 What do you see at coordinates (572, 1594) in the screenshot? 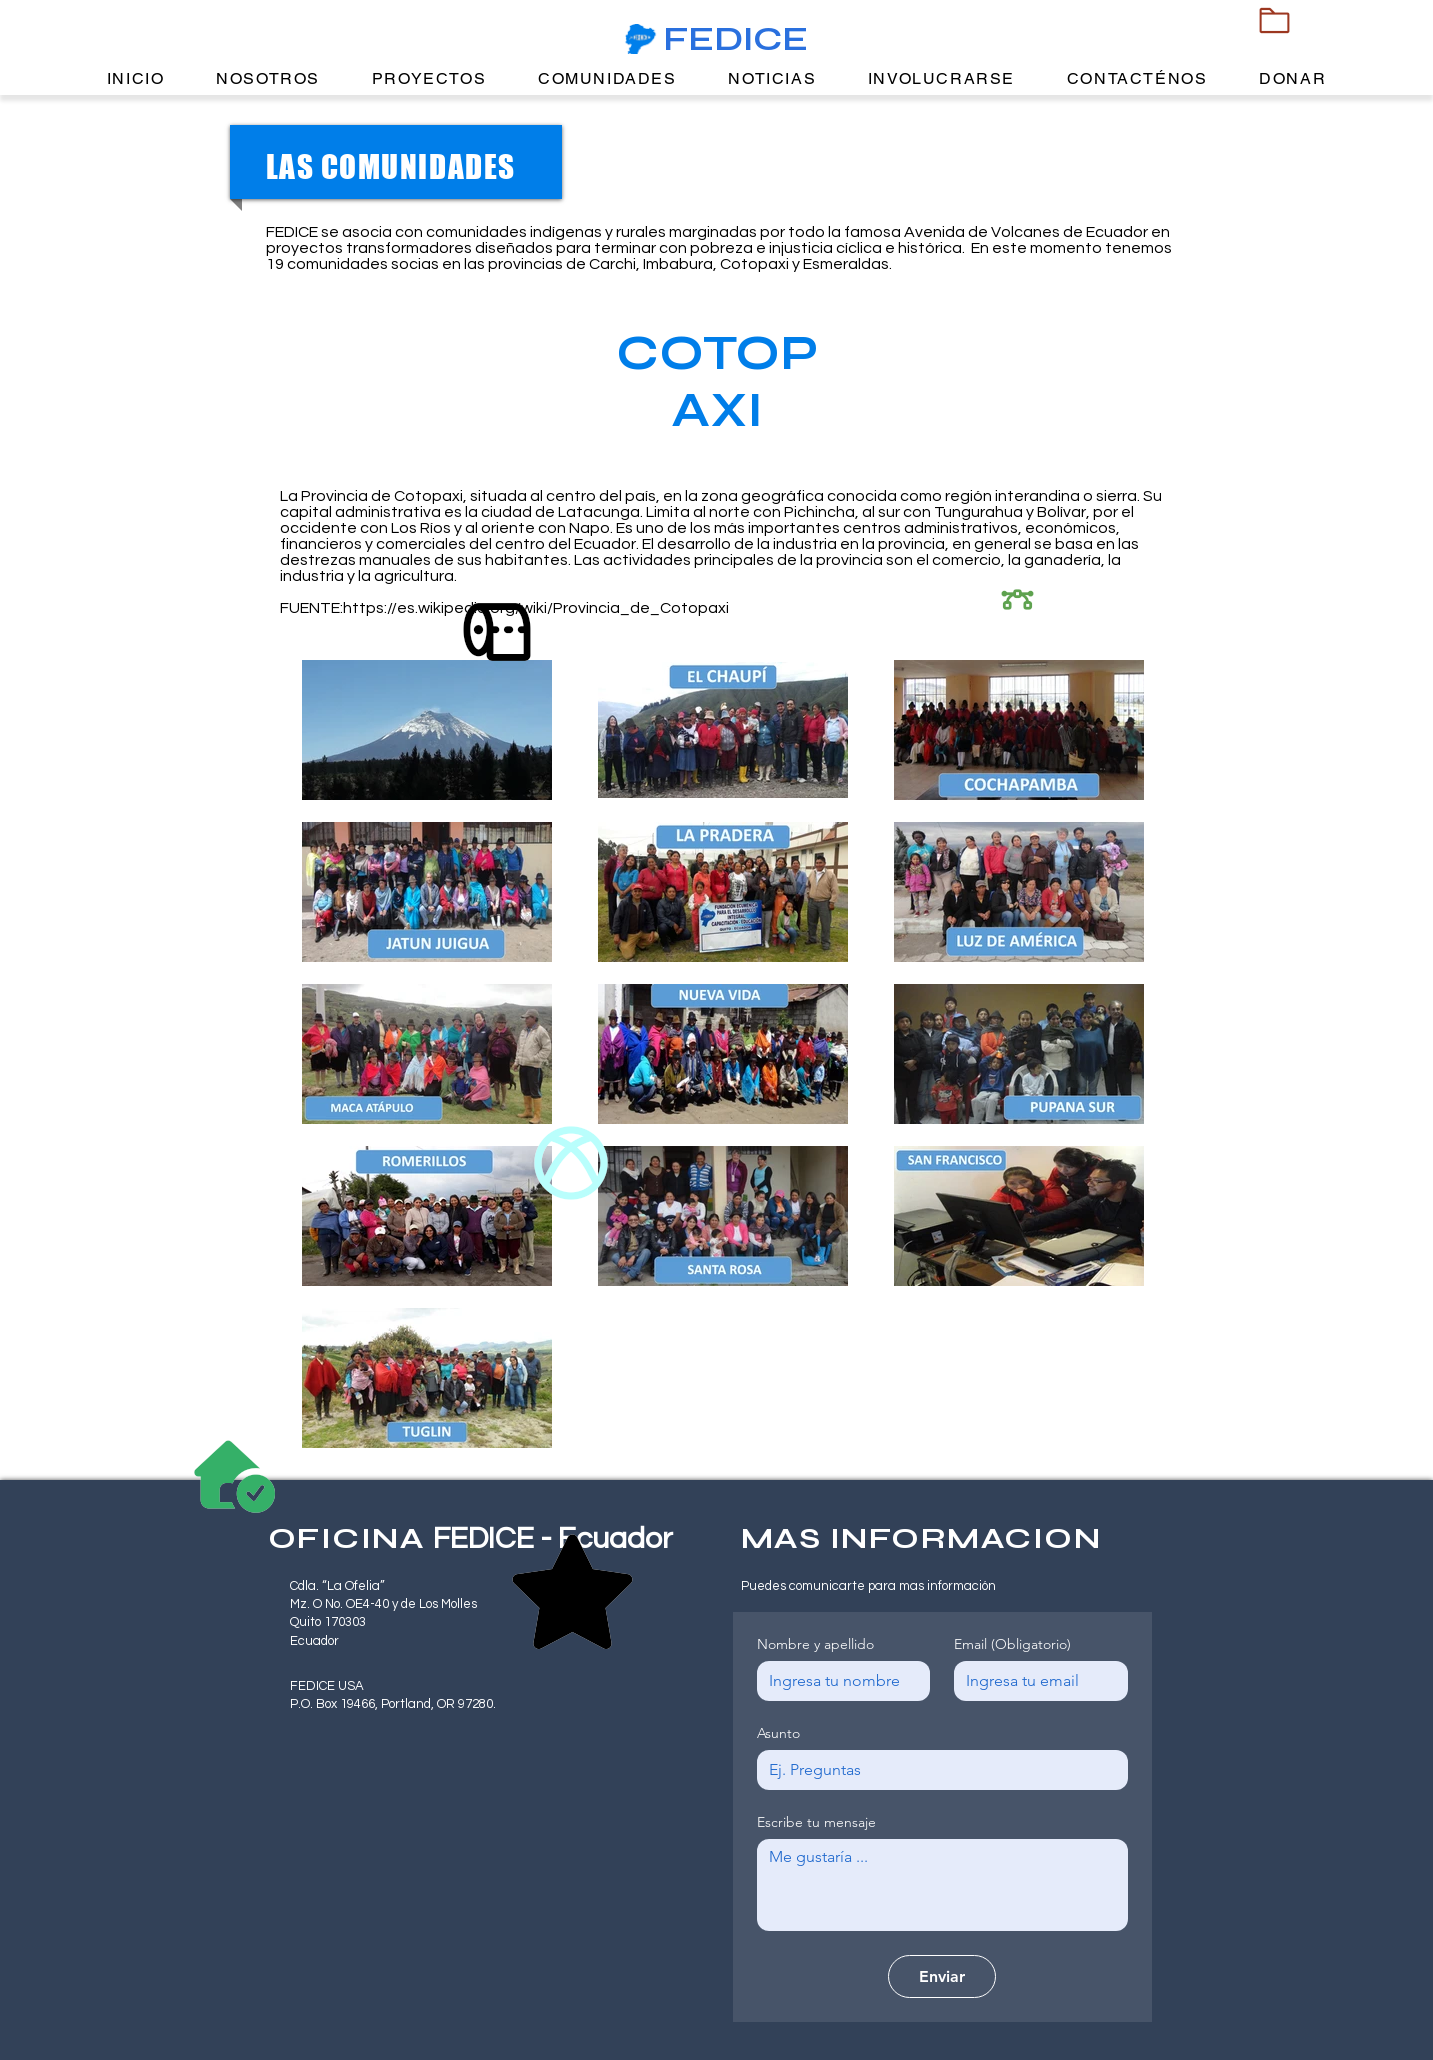
I see `add to favorites` at bounding box center [572, 1594].